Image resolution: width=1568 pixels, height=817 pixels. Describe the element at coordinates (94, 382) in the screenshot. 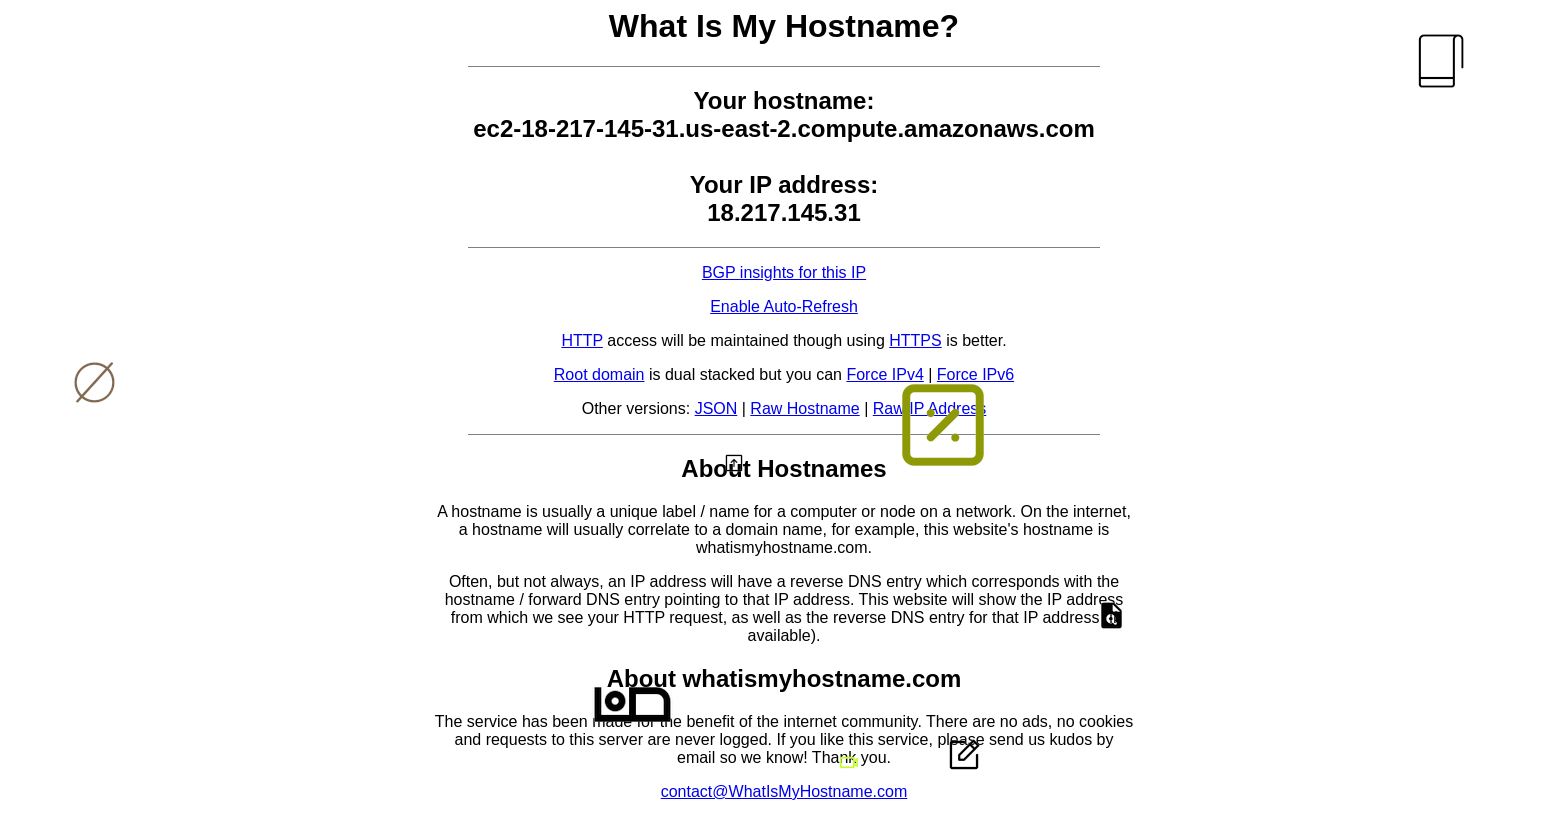

I see `indicates an empty or null state` at that location.